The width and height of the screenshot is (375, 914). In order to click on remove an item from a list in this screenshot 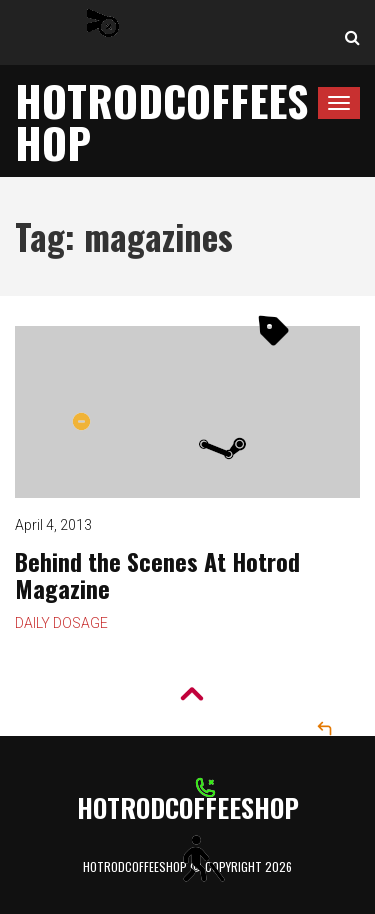, I will do `click(81, 421)`.